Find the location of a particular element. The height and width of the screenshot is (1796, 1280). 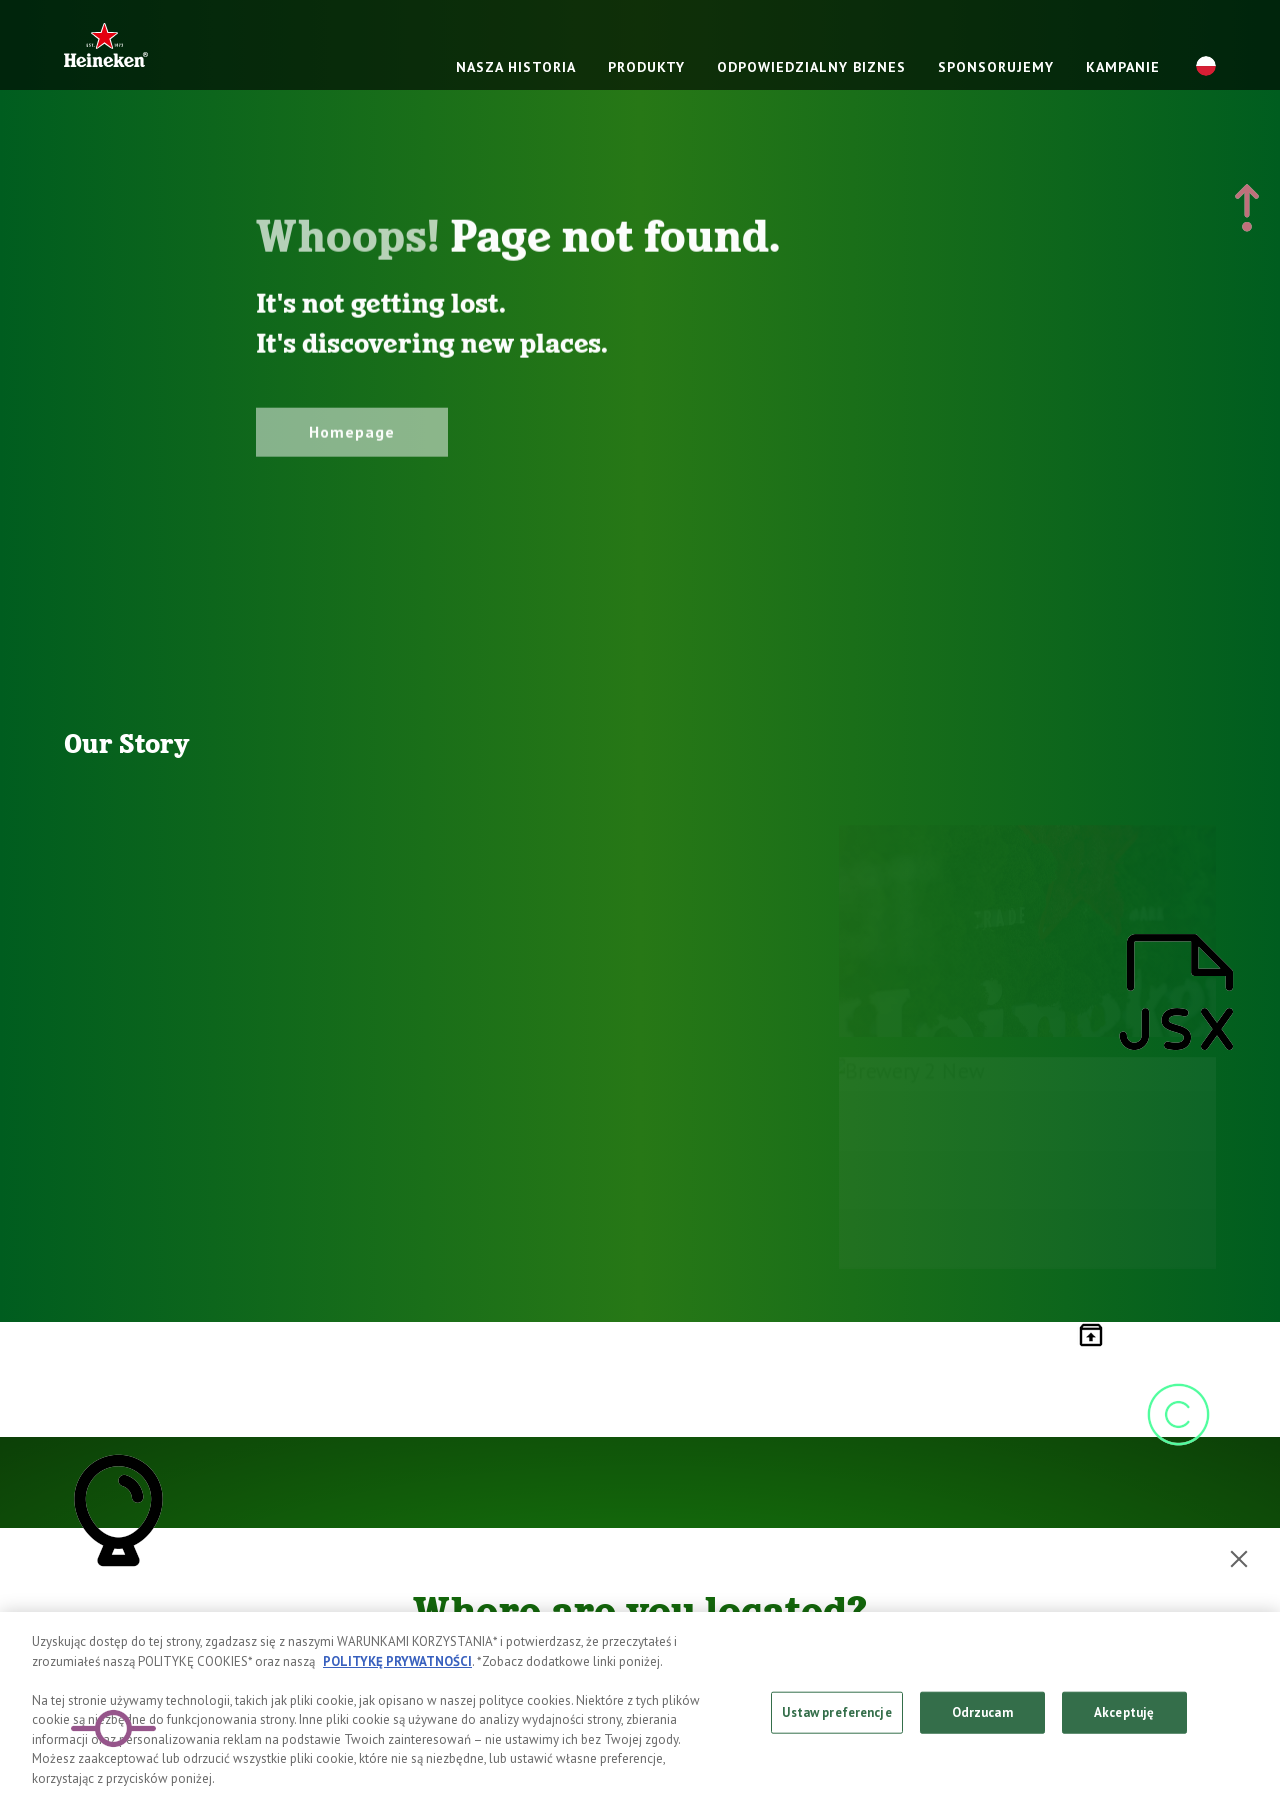

jsx file type indicator is located at coordinates (1180, 997).